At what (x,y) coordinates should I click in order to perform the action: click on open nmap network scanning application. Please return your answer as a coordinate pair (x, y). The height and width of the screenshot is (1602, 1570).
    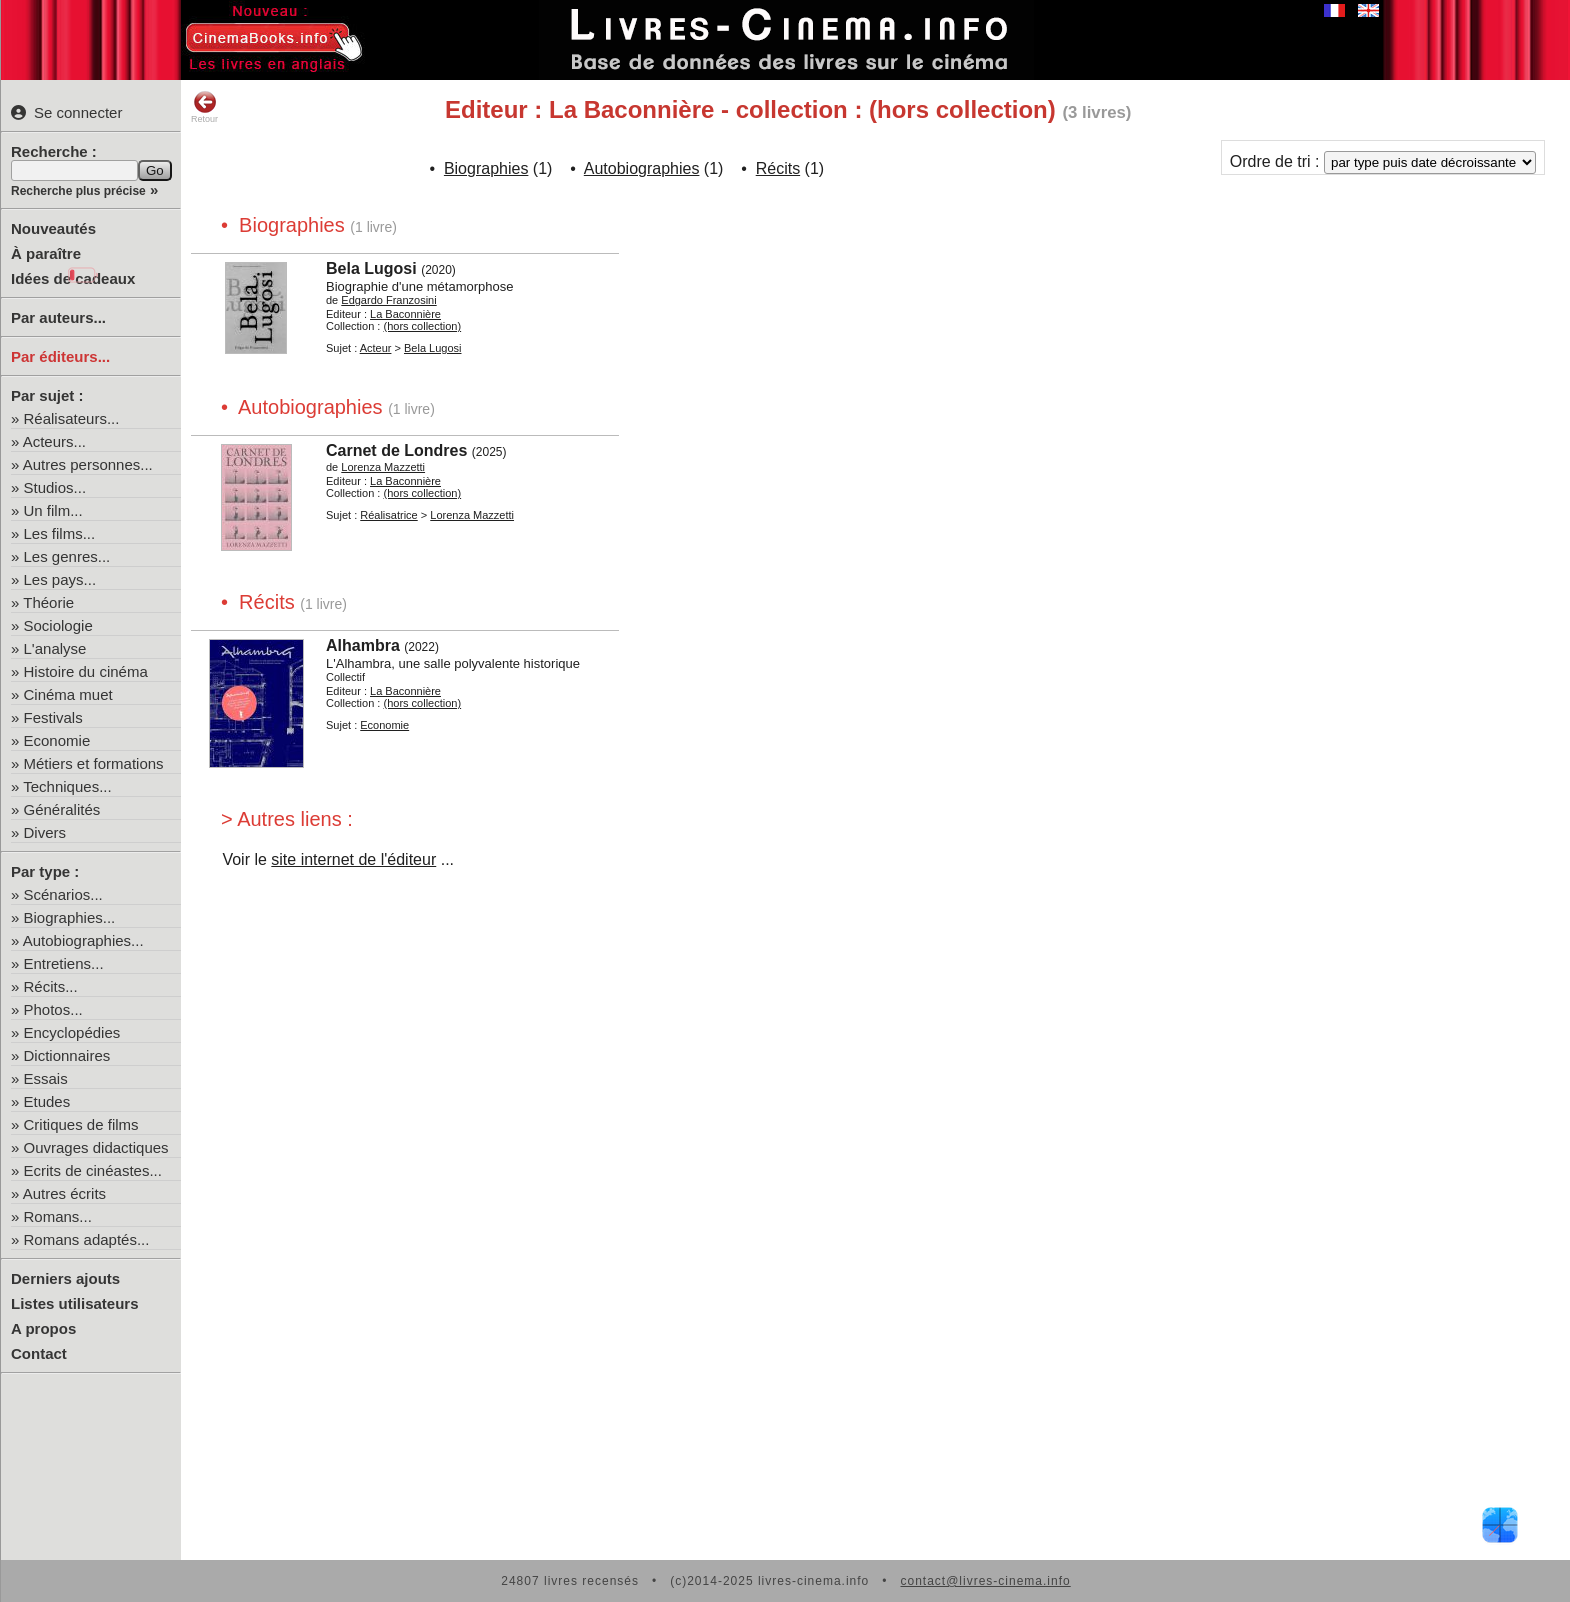
    Looking at the image, I should click on (1500, 1525).